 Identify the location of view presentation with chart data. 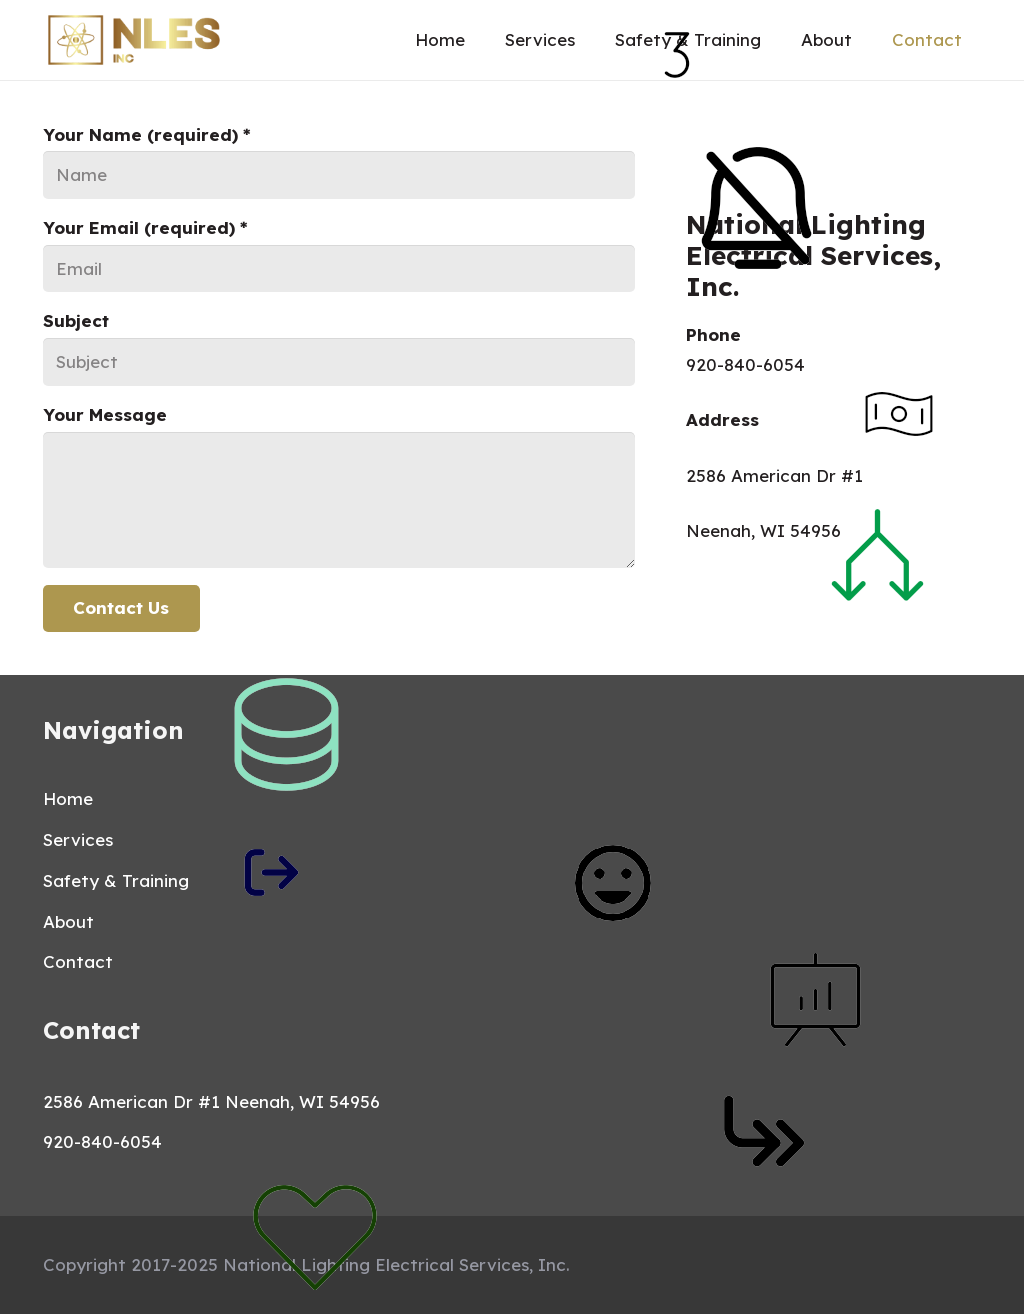
(815, 1001).